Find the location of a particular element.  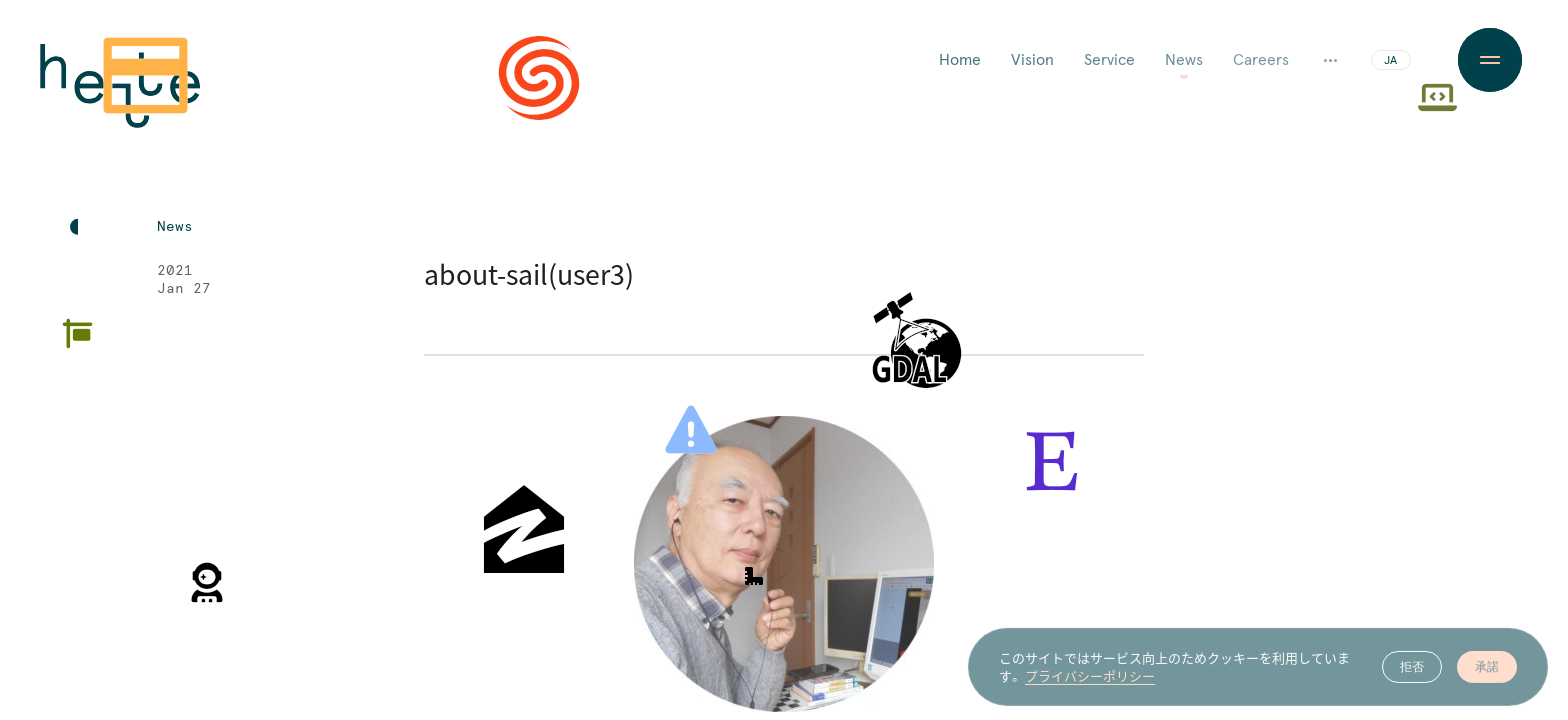

open code editor or development environment is located at coordinates (1437, 97).